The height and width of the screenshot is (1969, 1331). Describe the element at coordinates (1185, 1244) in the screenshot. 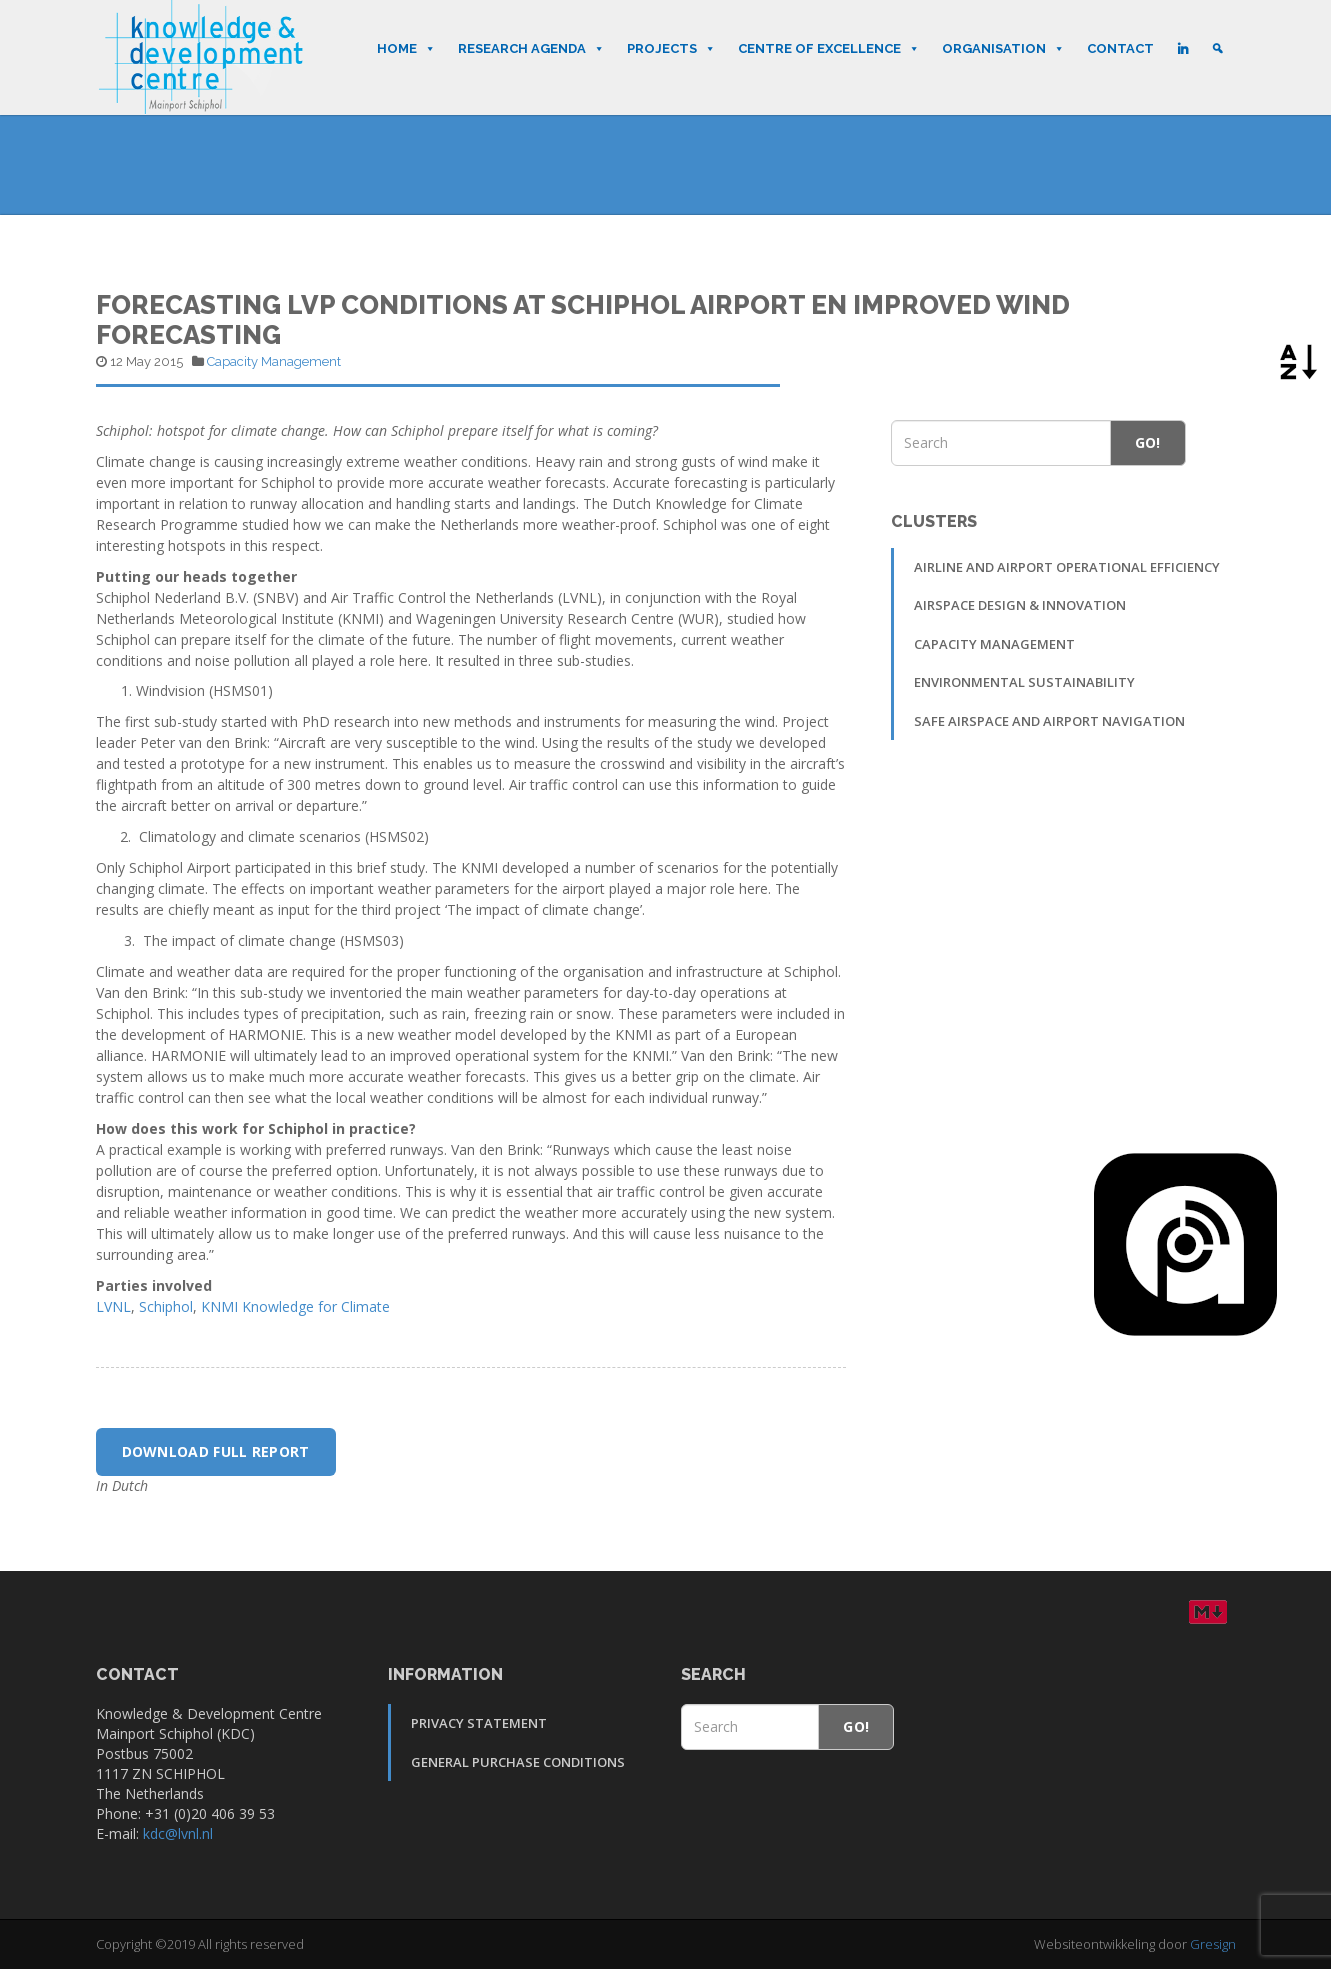

I see `open Podcast Addict app` at that location.